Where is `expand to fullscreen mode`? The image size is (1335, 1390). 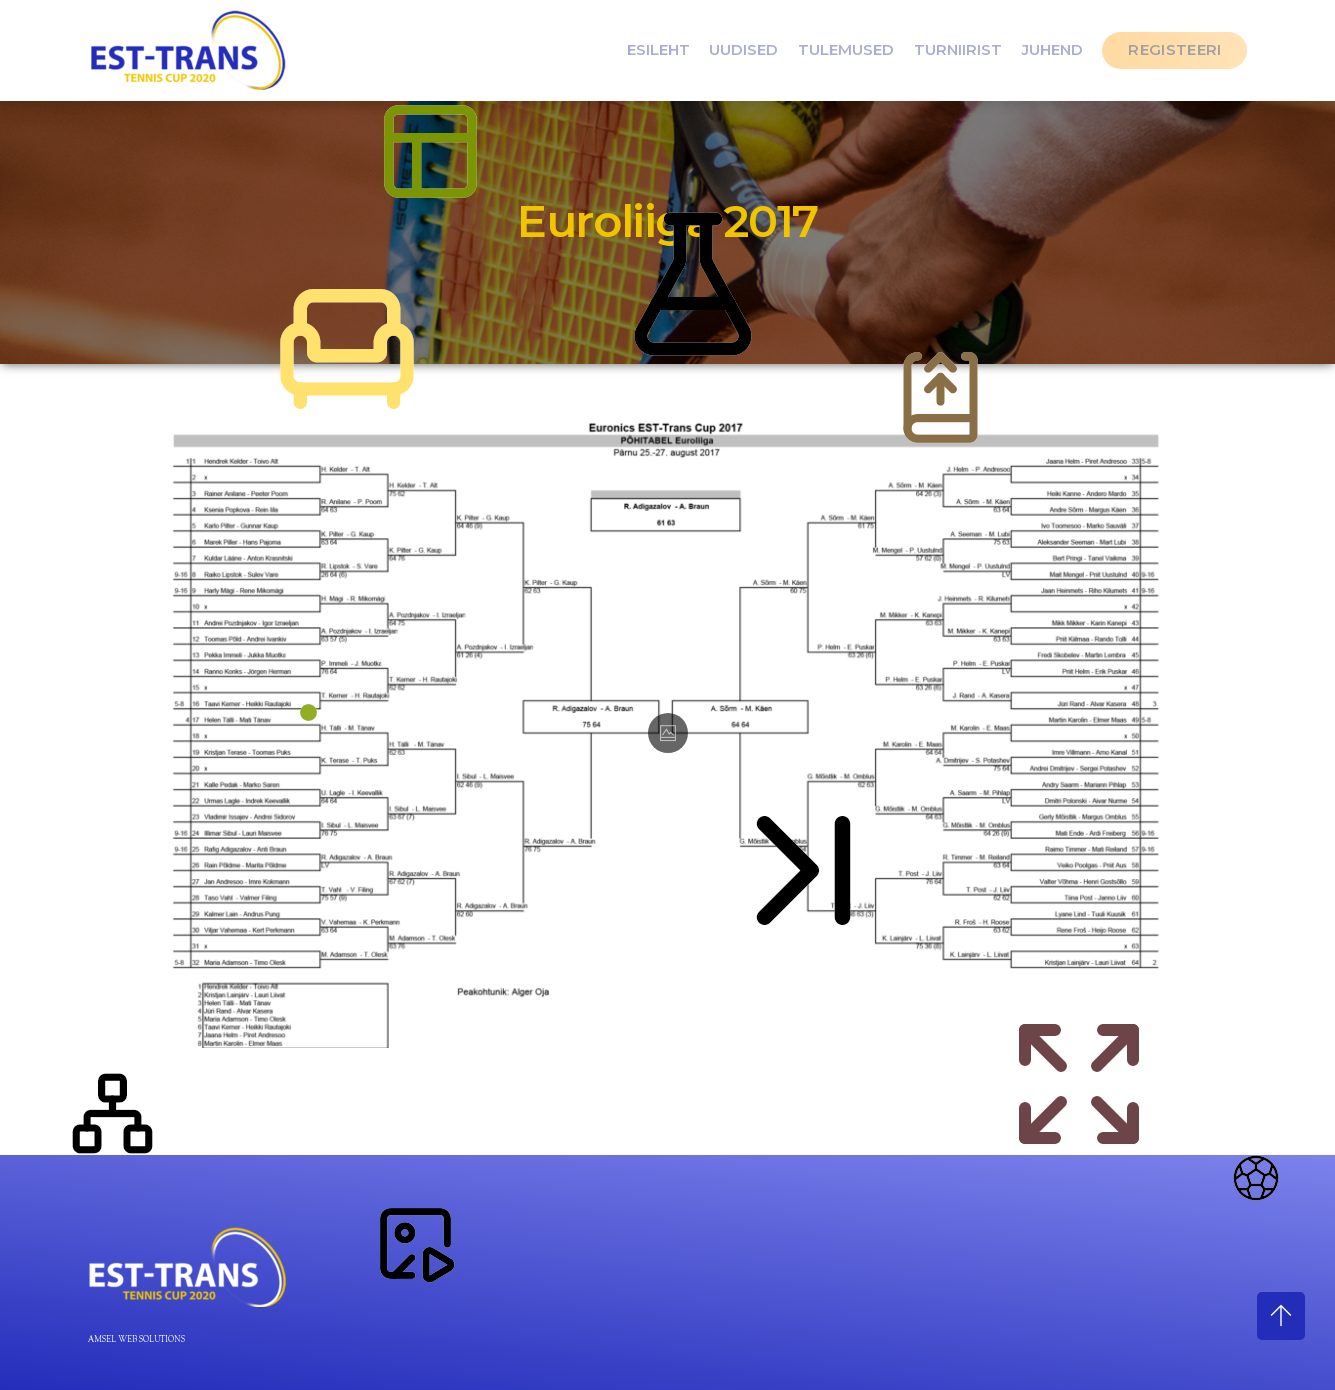
expand to fullscreen mode is located at coordinates (1079, 1084).